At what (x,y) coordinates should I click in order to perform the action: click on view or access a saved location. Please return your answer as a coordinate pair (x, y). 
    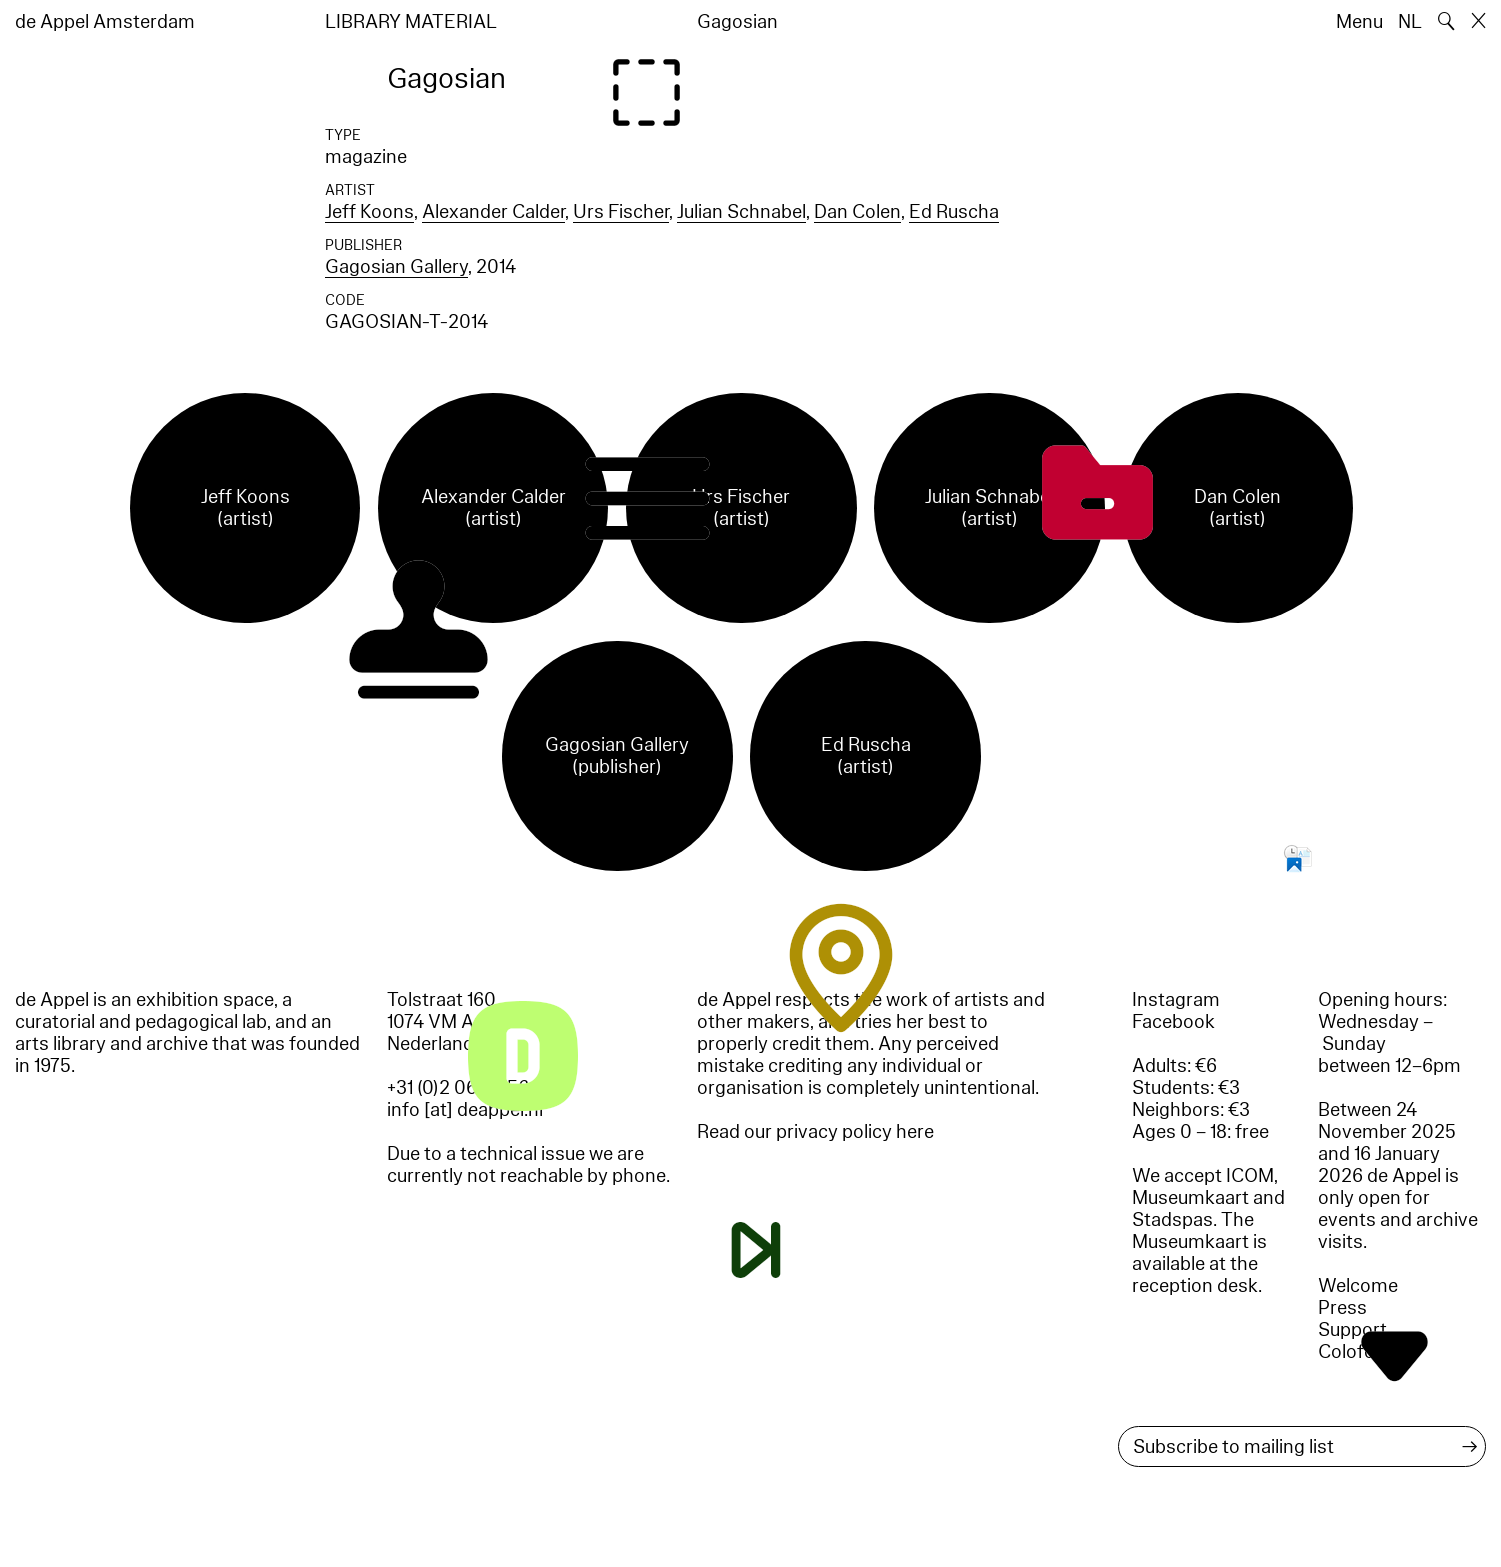
    Looking at the image, I should click on (841, 968).